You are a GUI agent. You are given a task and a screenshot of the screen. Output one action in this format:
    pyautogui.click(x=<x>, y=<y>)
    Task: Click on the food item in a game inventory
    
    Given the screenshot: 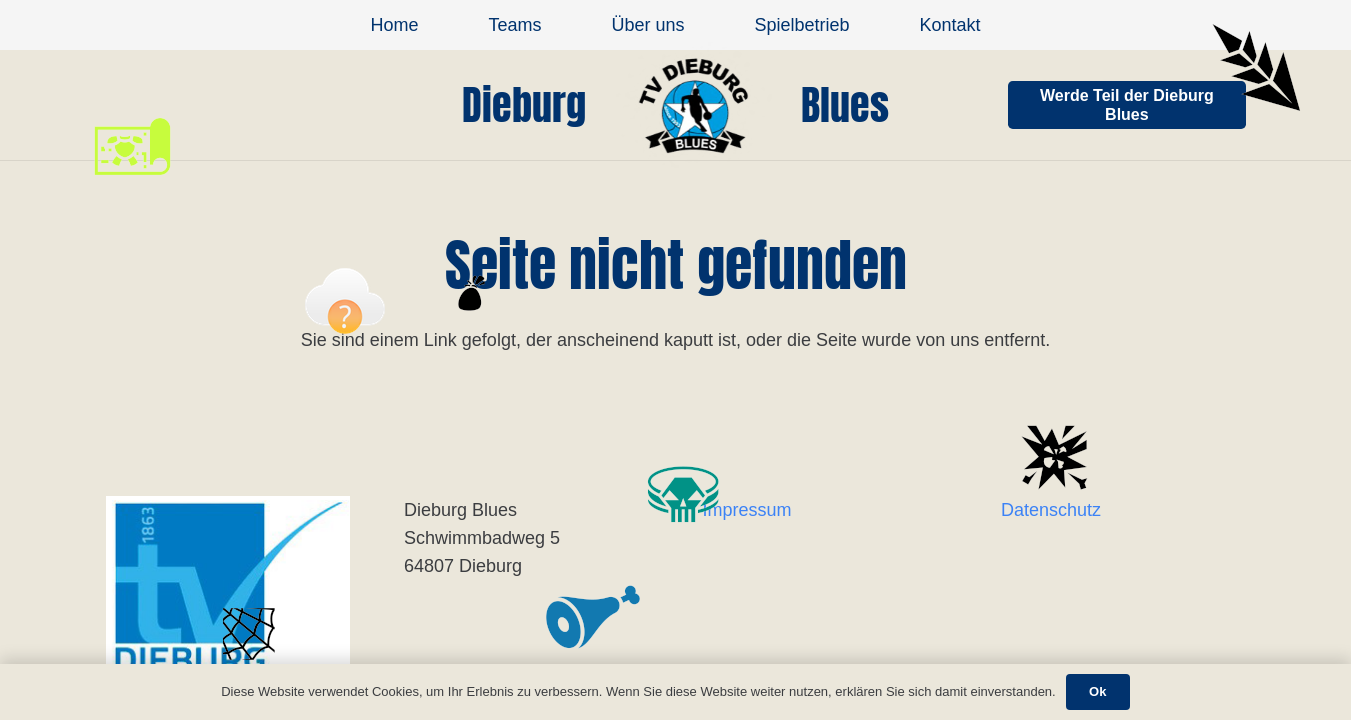 What is the action you would take?
    pyautogui.click(x=593, y=617)
    